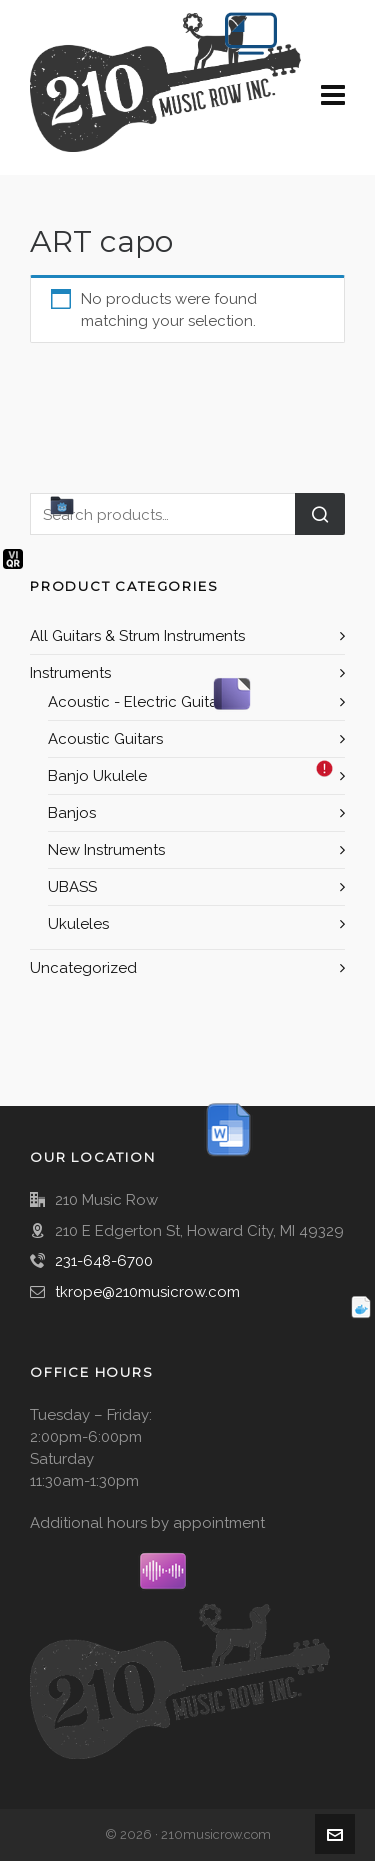 The height and width of the screenshot is (1861, 375). I want to click on change desktop wallpaper settings, so click(251, 32).